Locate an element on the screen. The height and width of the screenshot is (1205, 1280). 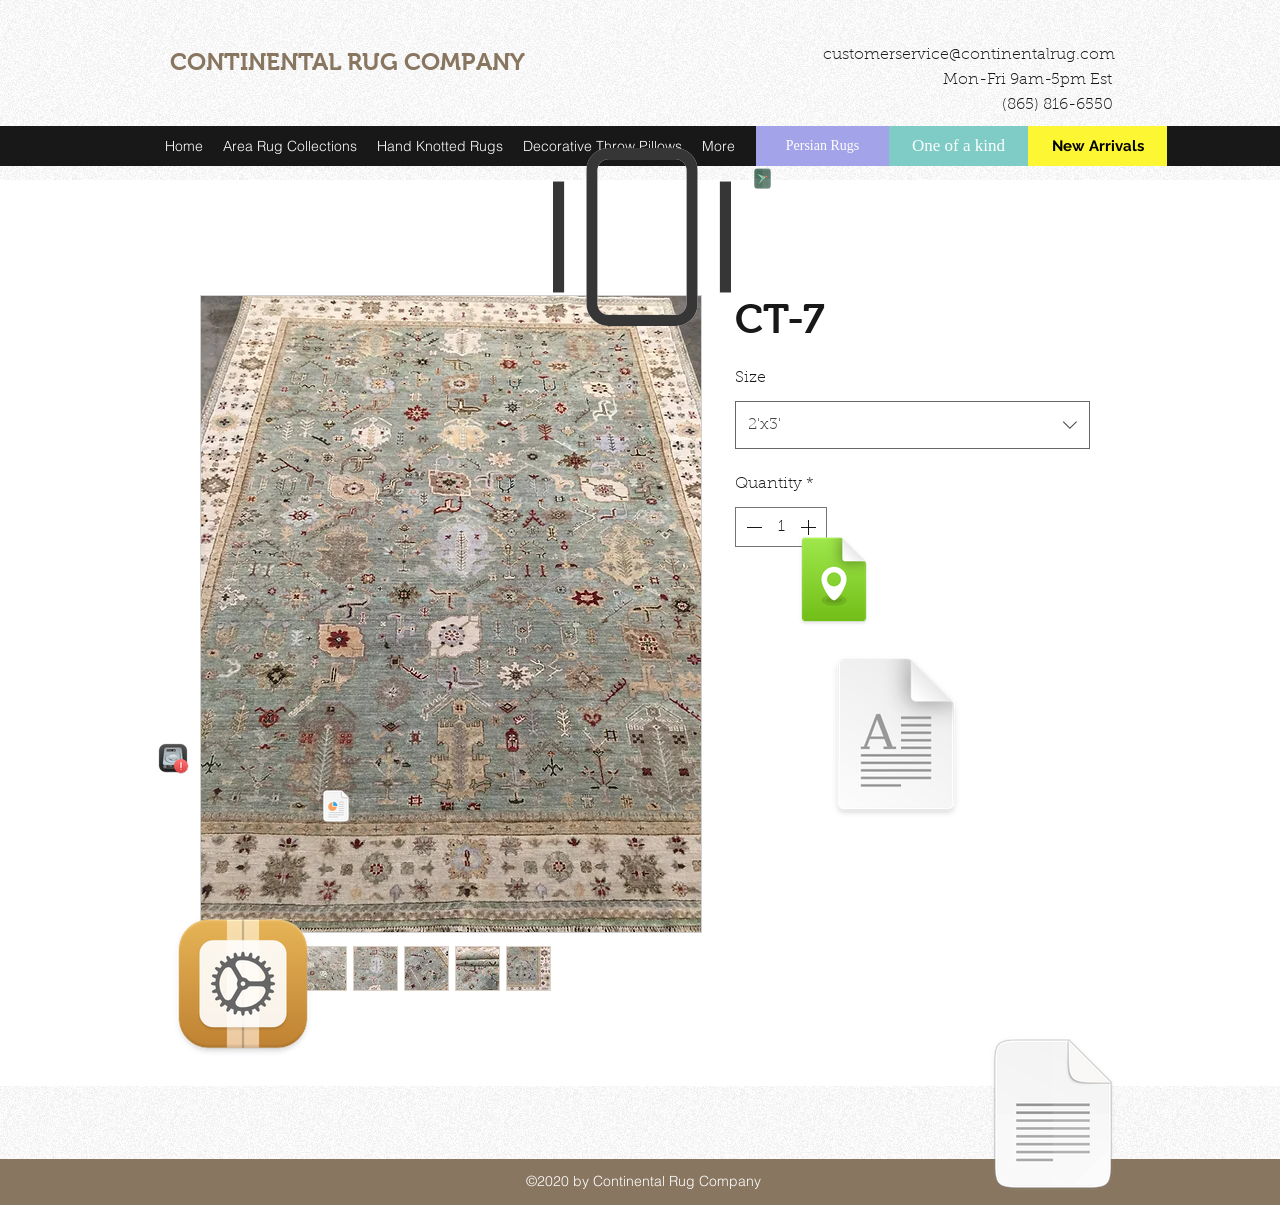
open a presentation file is located at coordinates (336, 806).